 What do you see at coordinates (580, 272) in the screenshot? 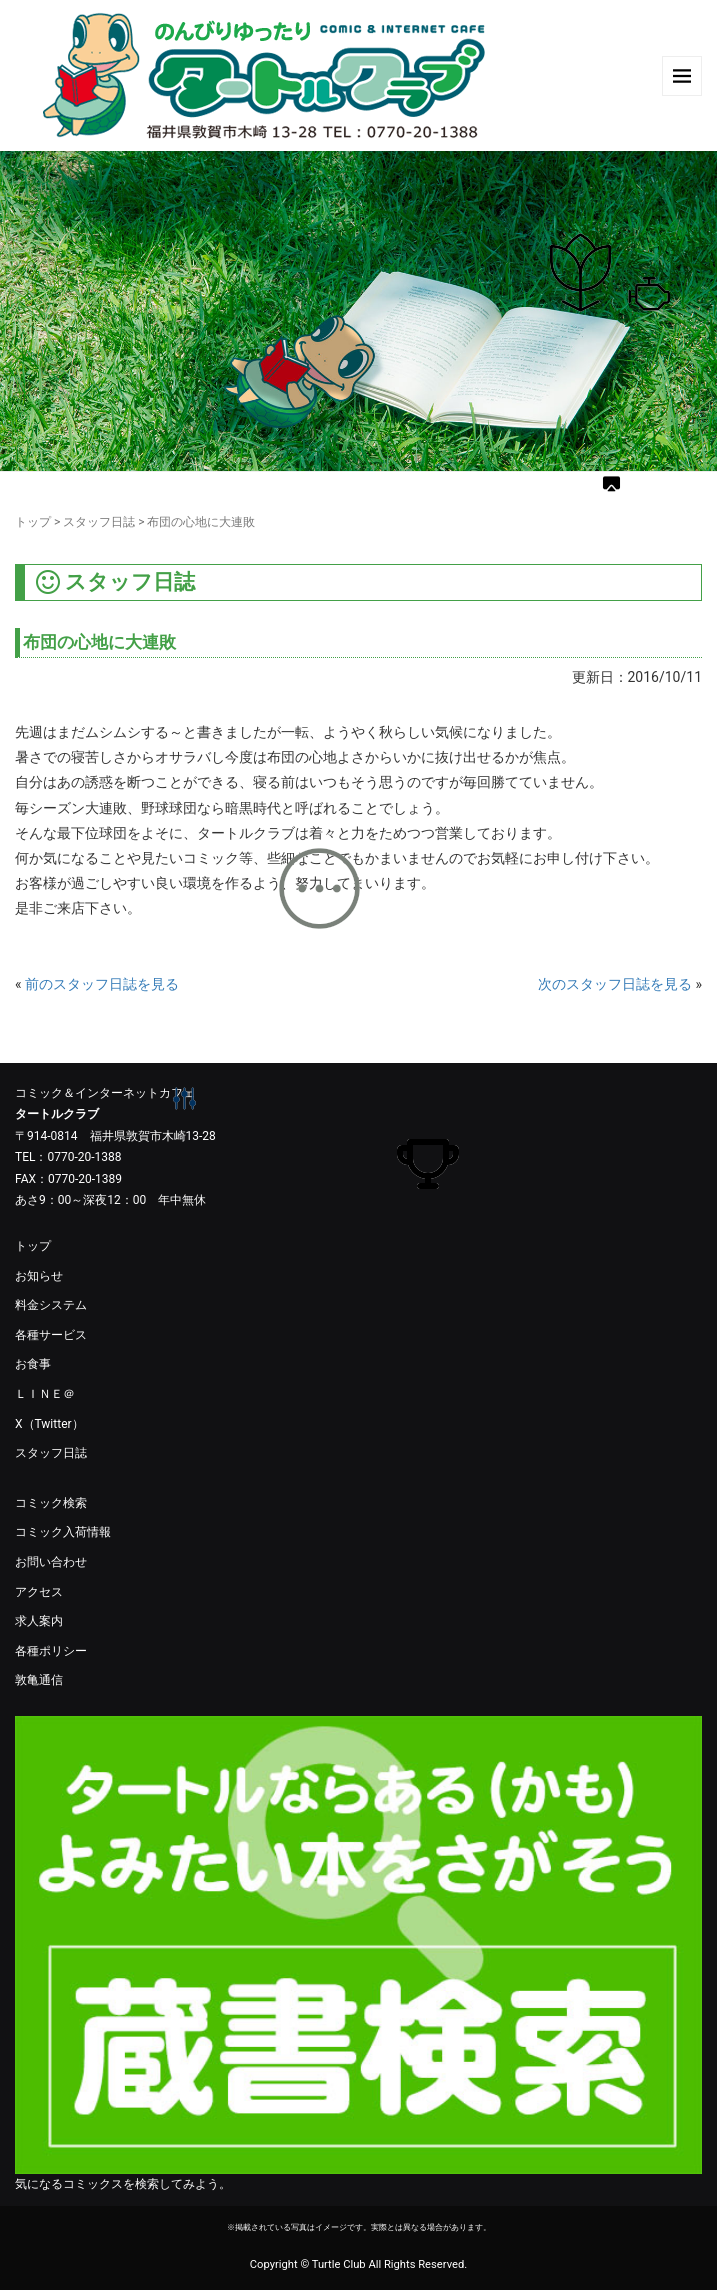
I see `view garden or plant-related content` at bounding box center [580, 272].